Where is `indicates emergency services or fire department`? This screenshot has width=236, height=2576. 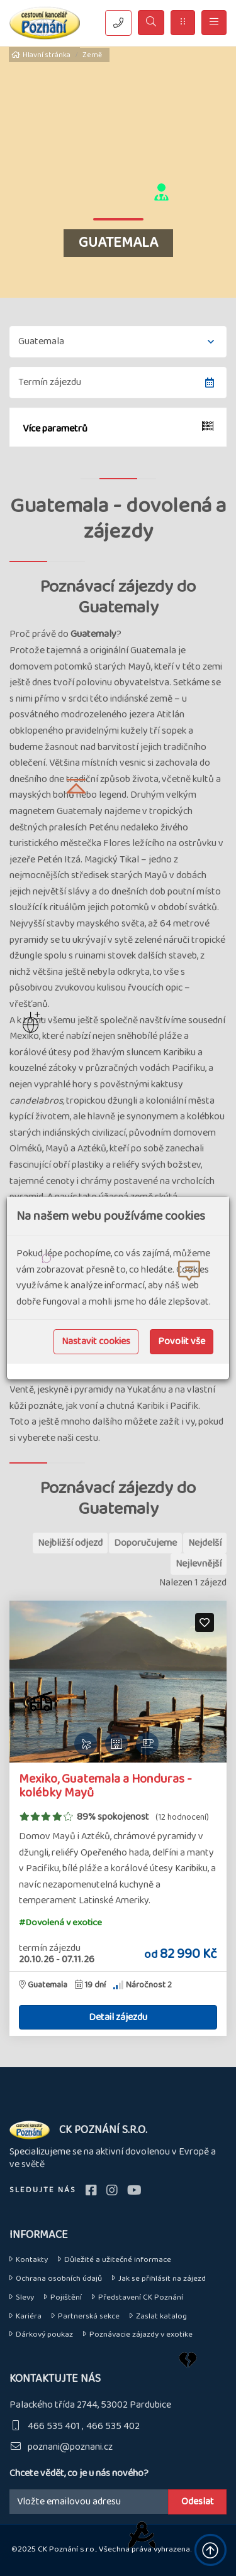
indicates emergency services or fire department is located at coordinates (41, 1702).